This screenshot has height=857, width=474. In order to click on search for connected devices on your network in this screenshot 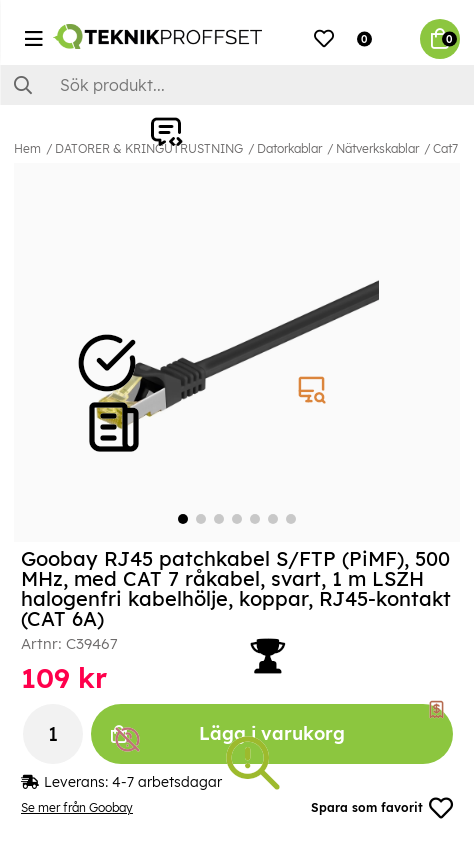, I will do `click(311, 389)`.